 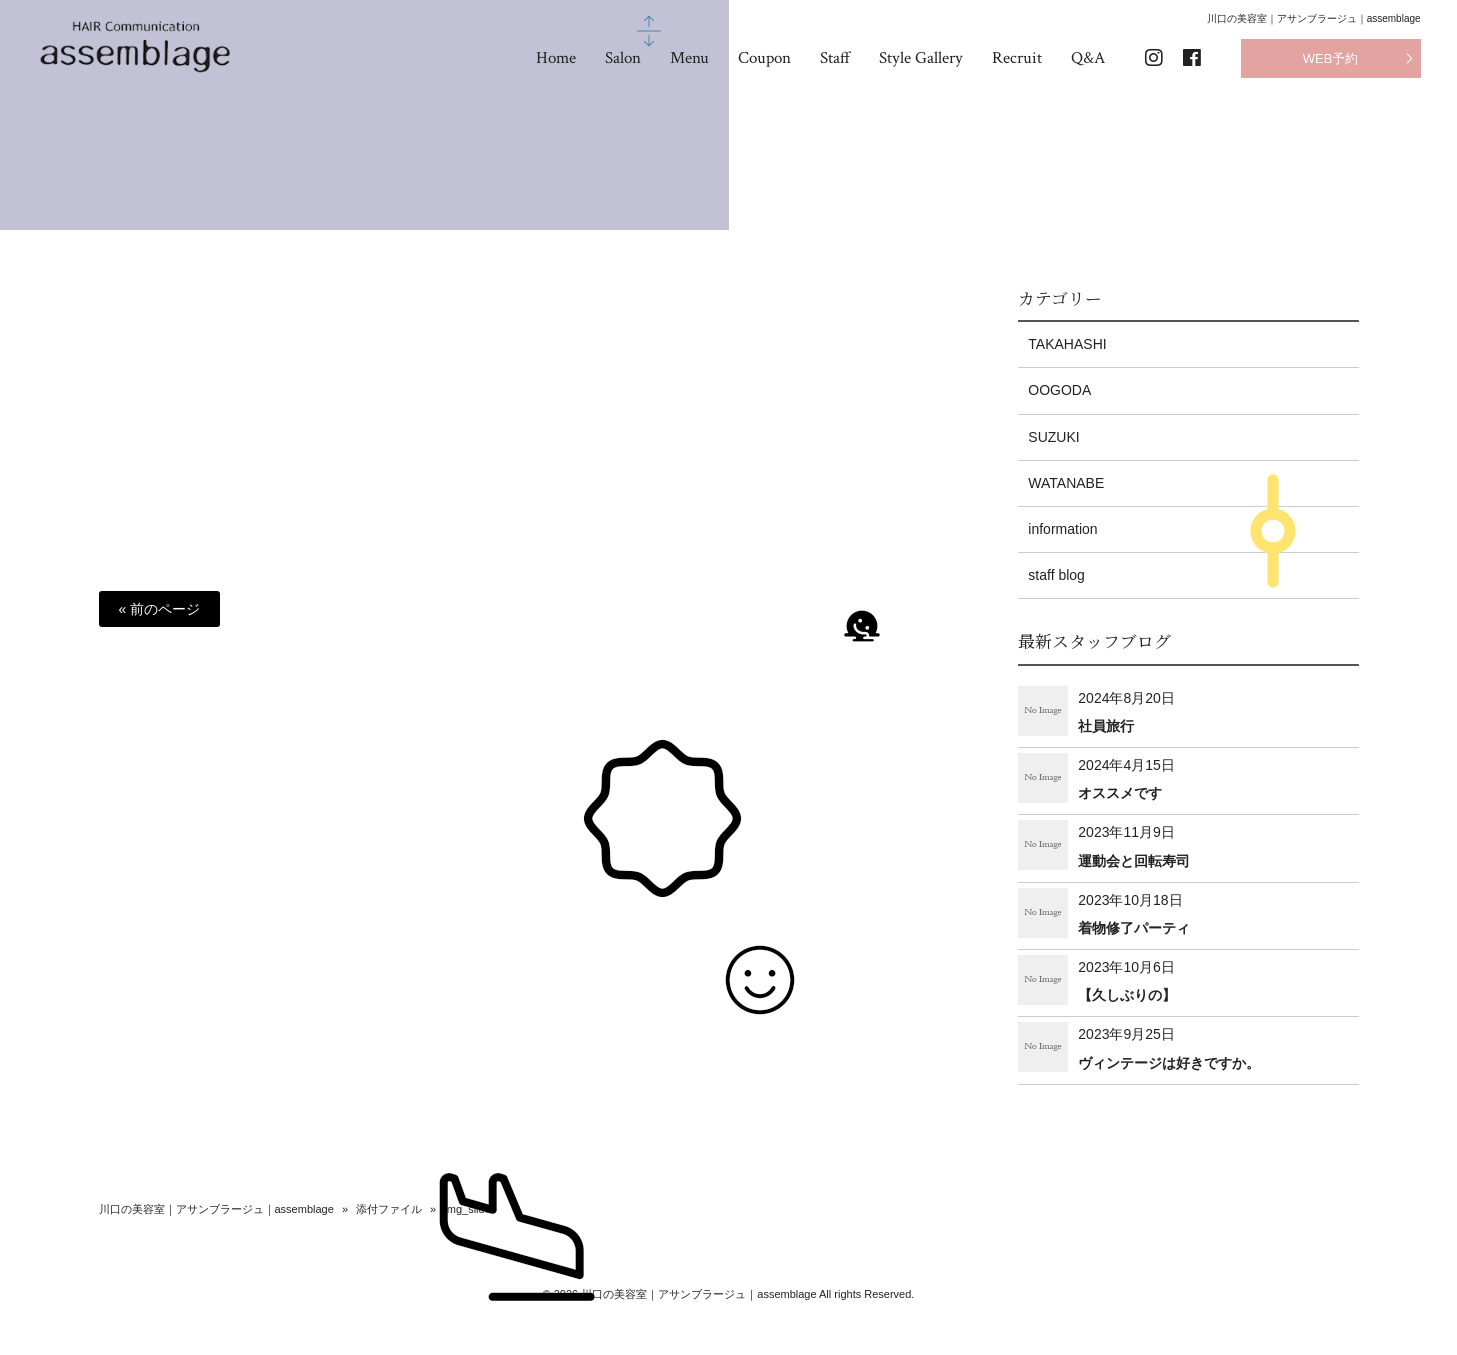 I want to click on indicates something is overwhelmed or struggling, so click(x=862, y=626).